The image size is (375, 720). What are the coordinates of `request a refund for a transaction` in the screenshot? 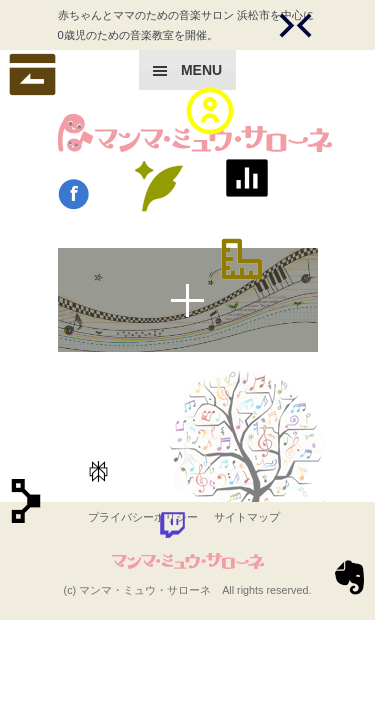 It's located at (32, 74).